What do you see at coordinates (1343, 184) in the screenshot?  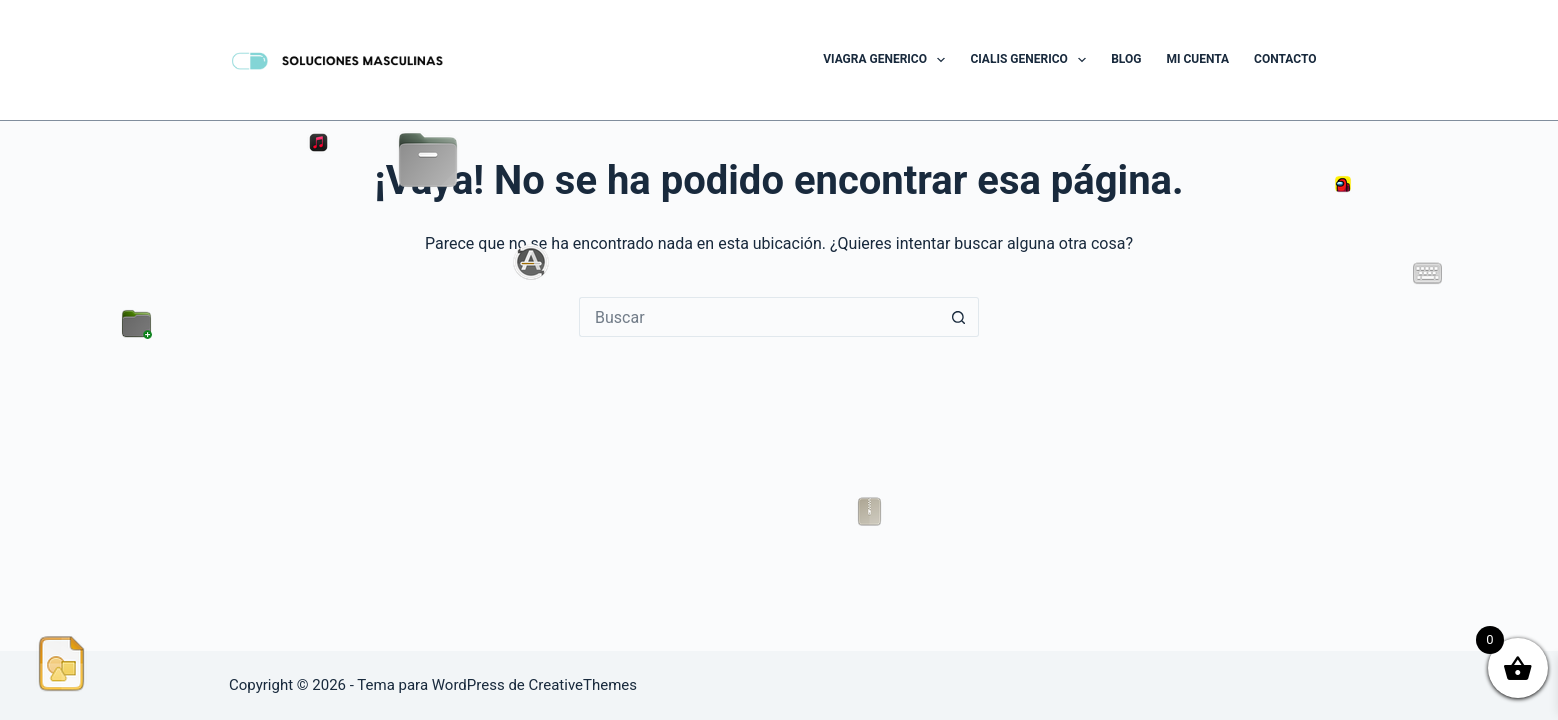 I see `launch Among Us game` at bounding box center [1343, 184].